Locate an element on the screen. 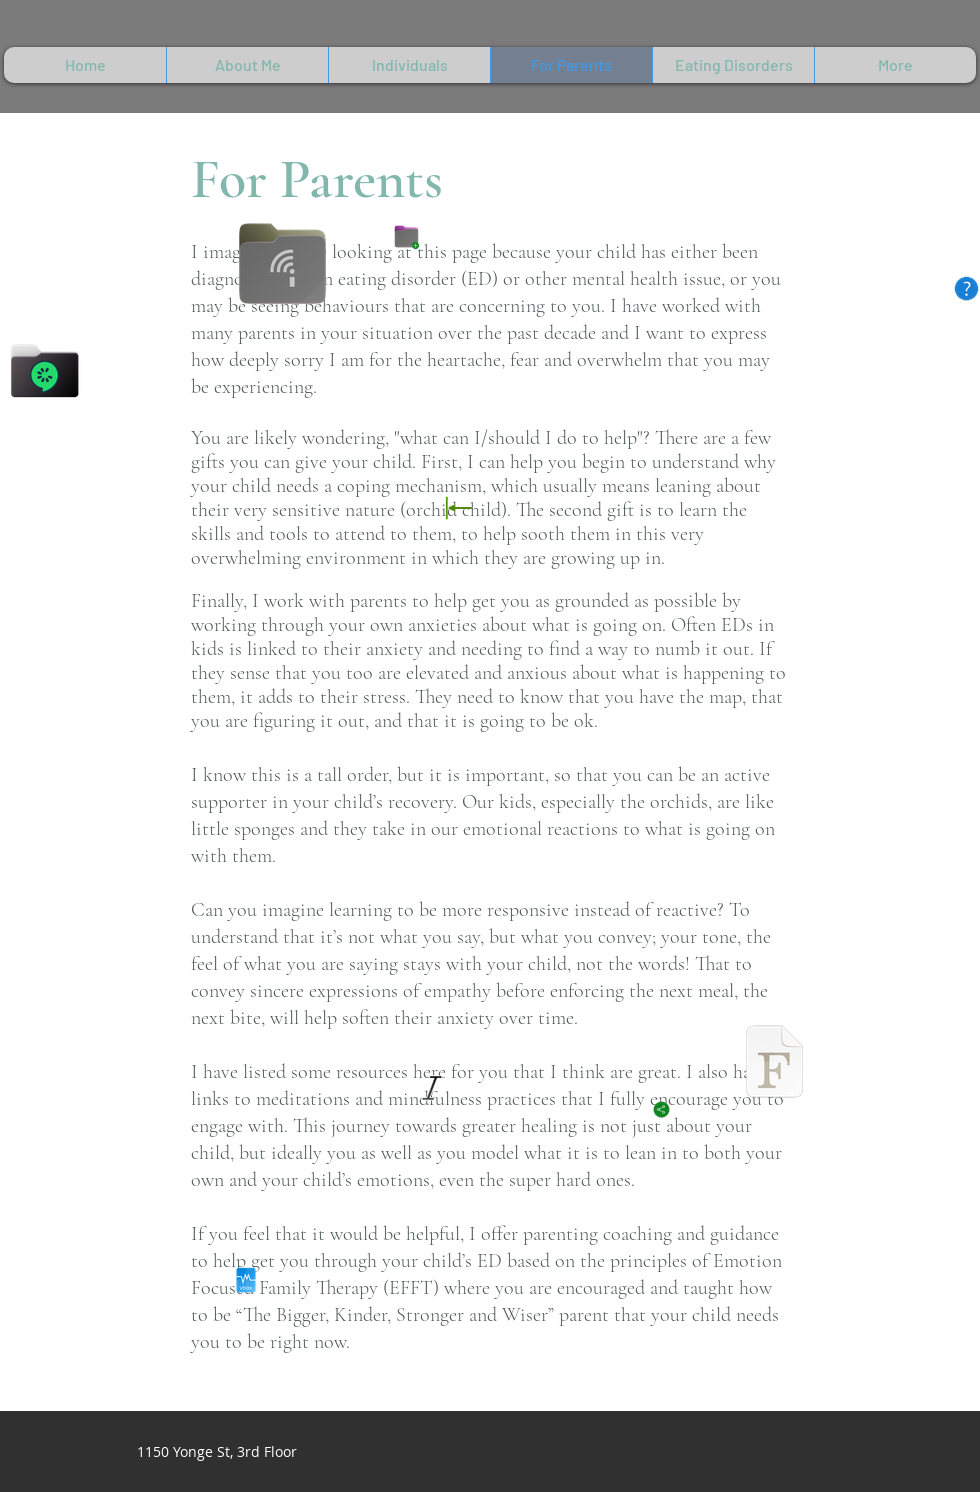  create a new folder is located at coordinates (406, 236).